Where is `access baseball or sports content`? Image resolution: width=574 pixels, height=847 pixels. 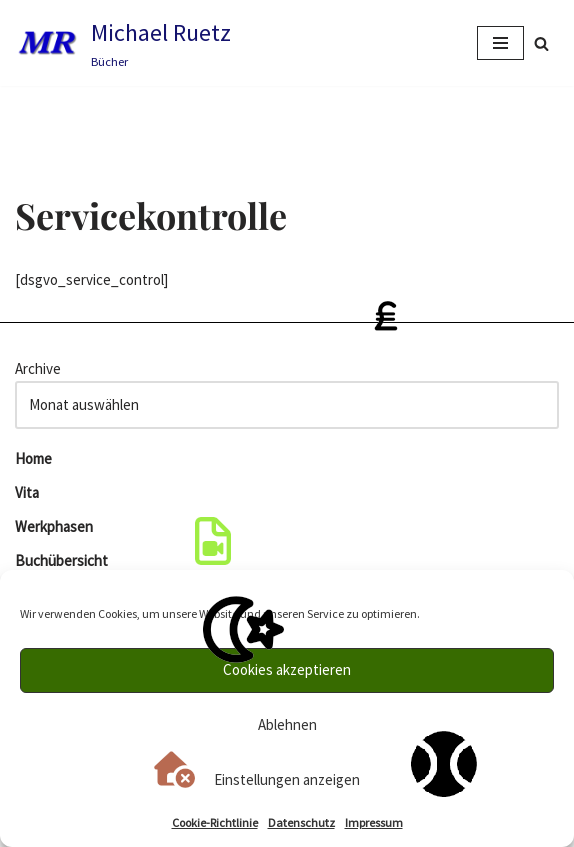
access baseball or sports content is located at coordinates (444, 764).